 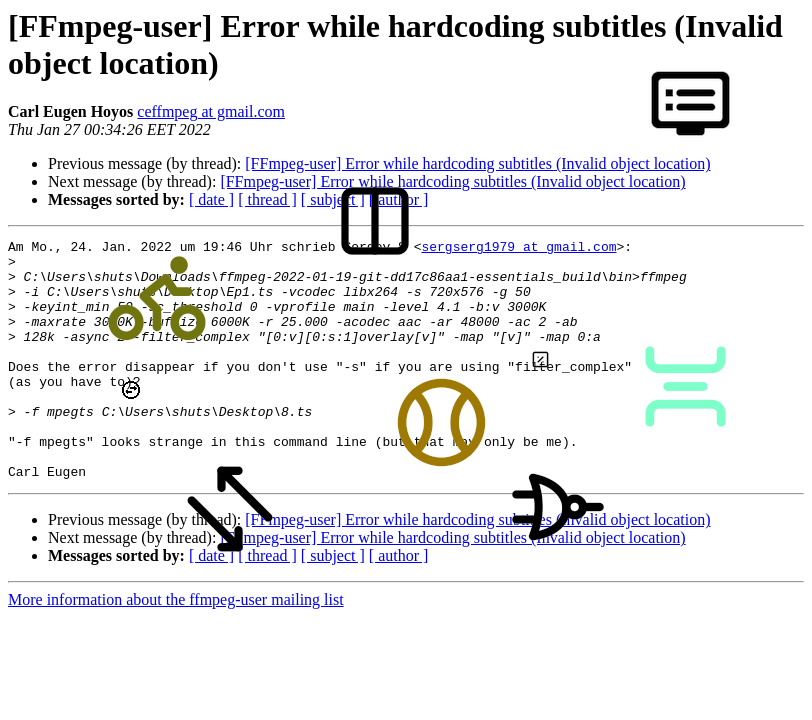 I want to click on access bike or cycling options, so click(x=157, y=296).